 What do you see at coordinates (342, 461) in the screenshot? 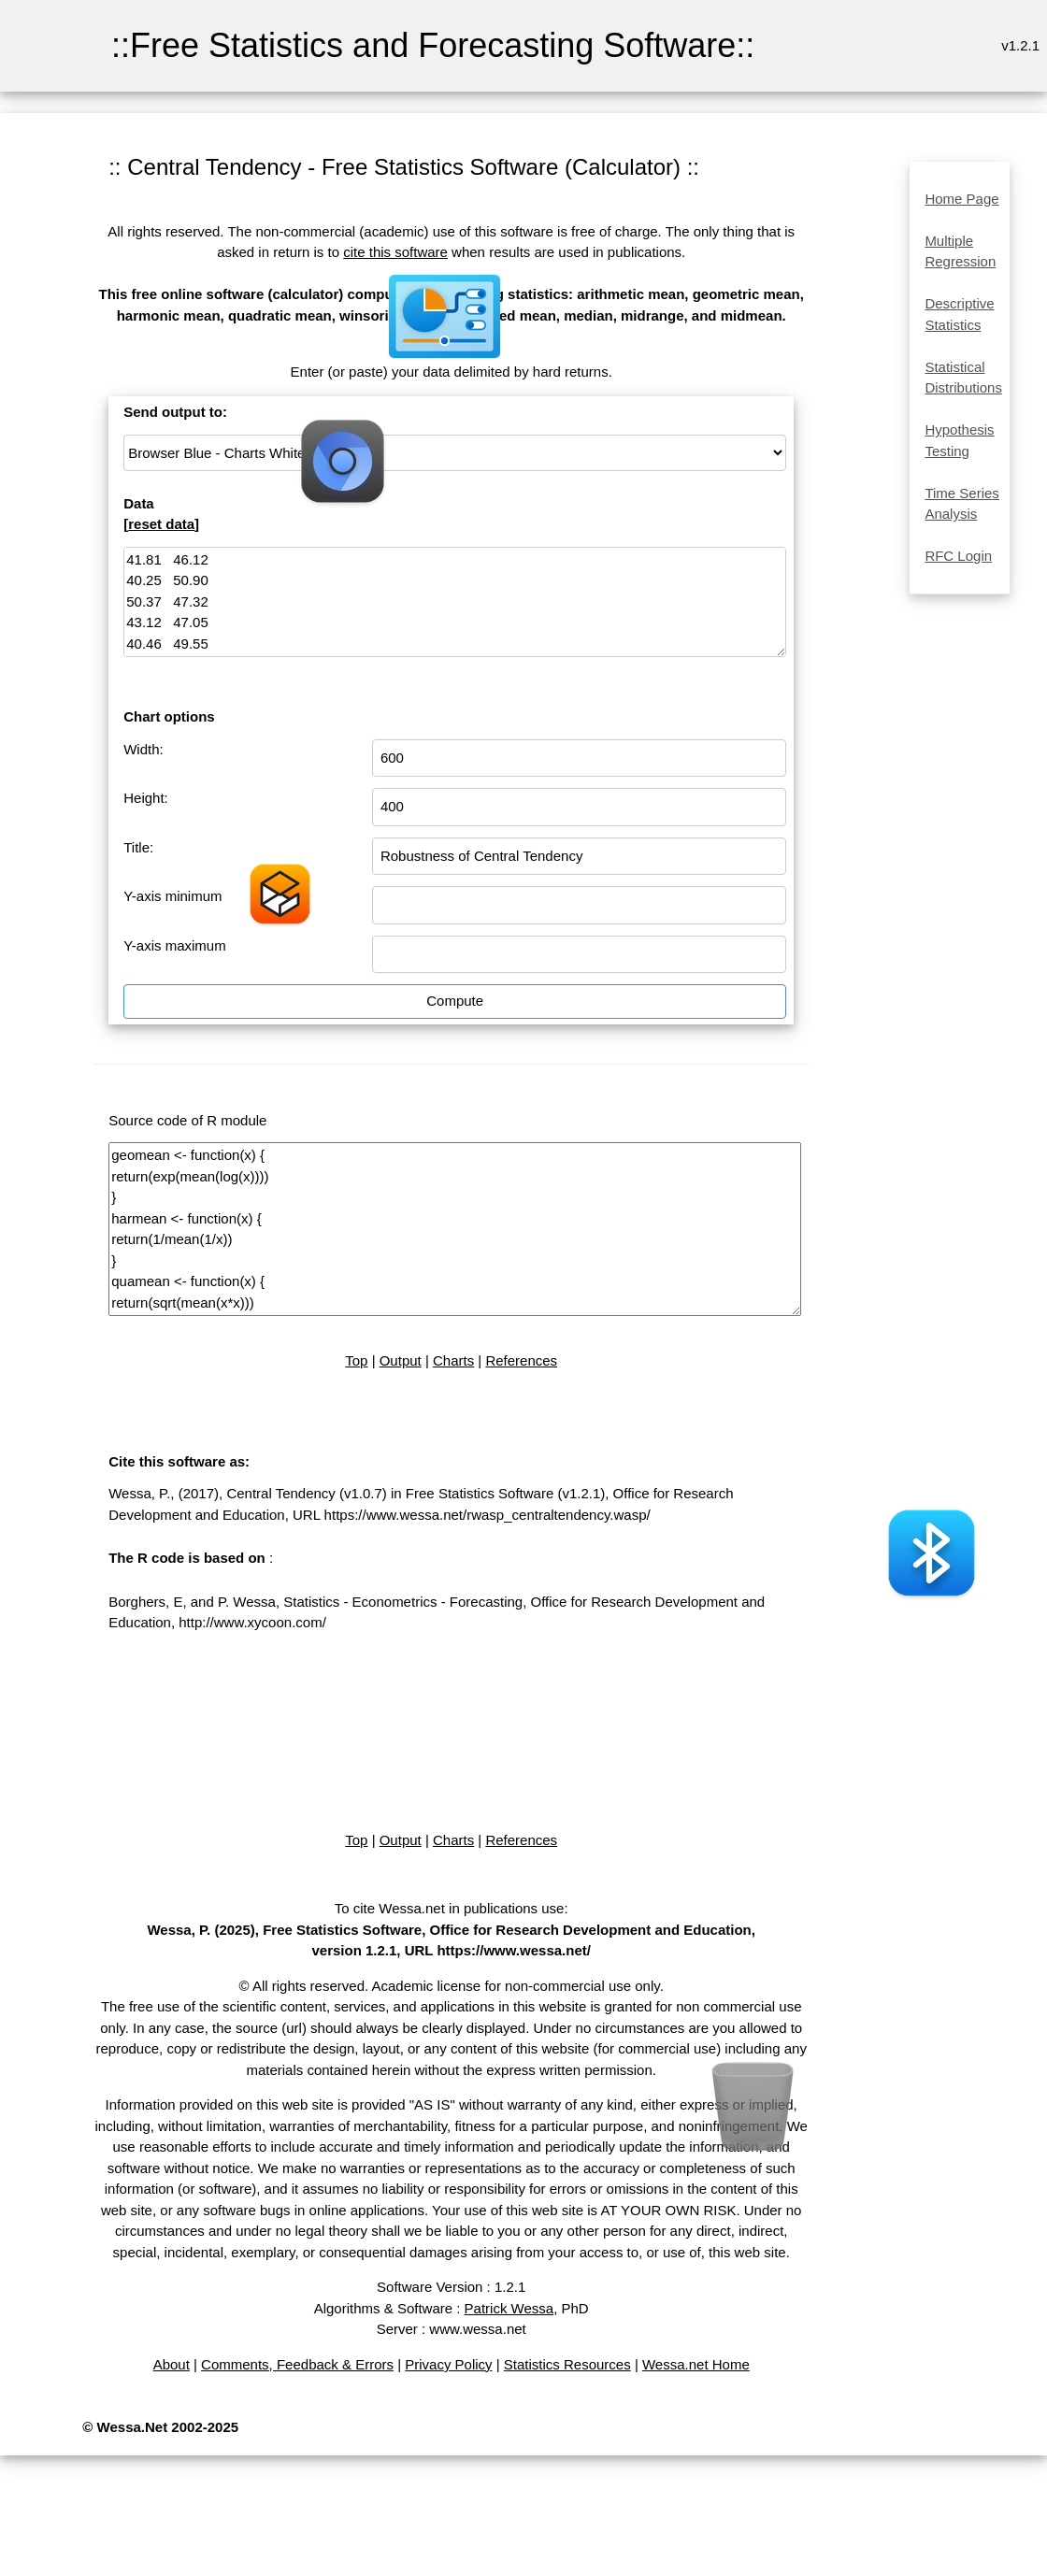
I see `launch thorium browser` at bounding box center [342, 461].